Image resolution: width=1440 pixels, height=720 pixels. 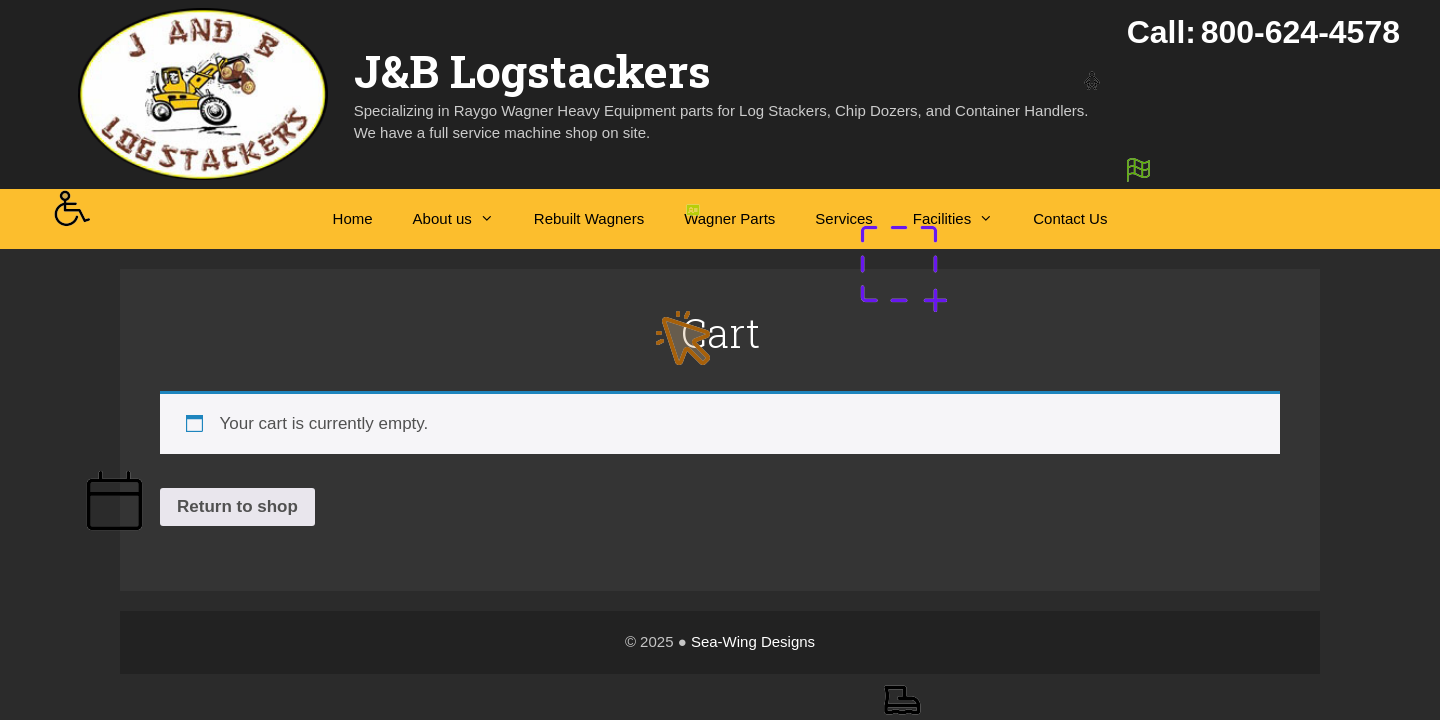 What do you see at coordinates (1137, 169) in the screenshot?
I see `indicates a finish line or completion point` at bounding box center [1137, 169].